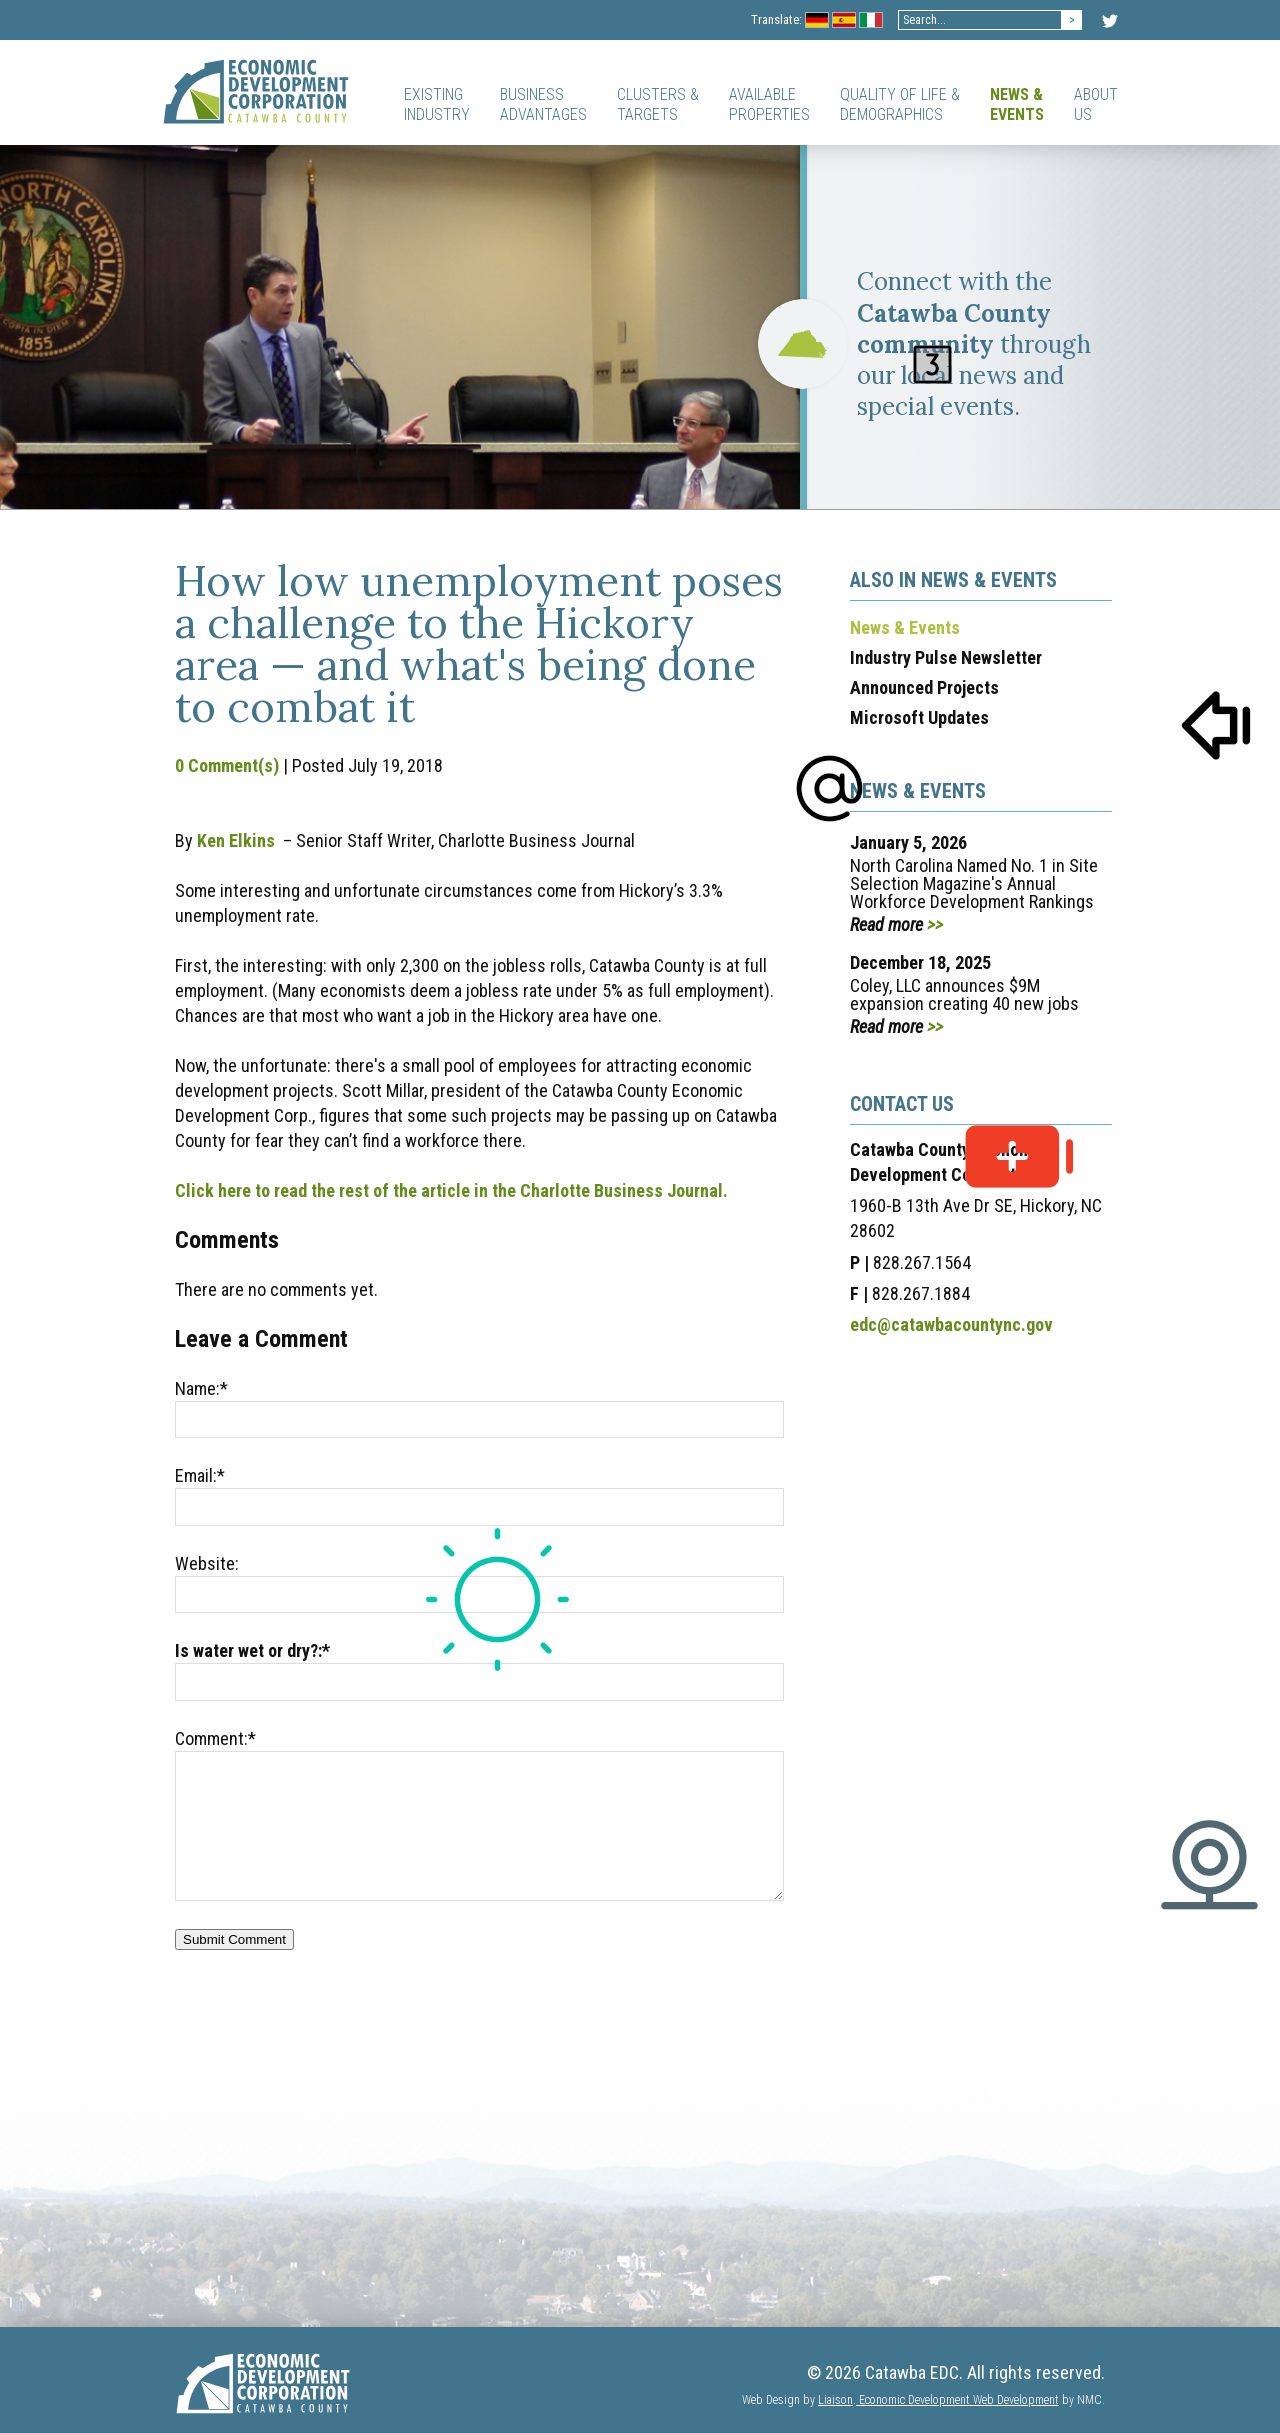 This screenshot has height=2433, width=1280. What do you see at coordinates (829, 788) in the screenshot?
I see `enter an email address` at bounding box center [829, 788].